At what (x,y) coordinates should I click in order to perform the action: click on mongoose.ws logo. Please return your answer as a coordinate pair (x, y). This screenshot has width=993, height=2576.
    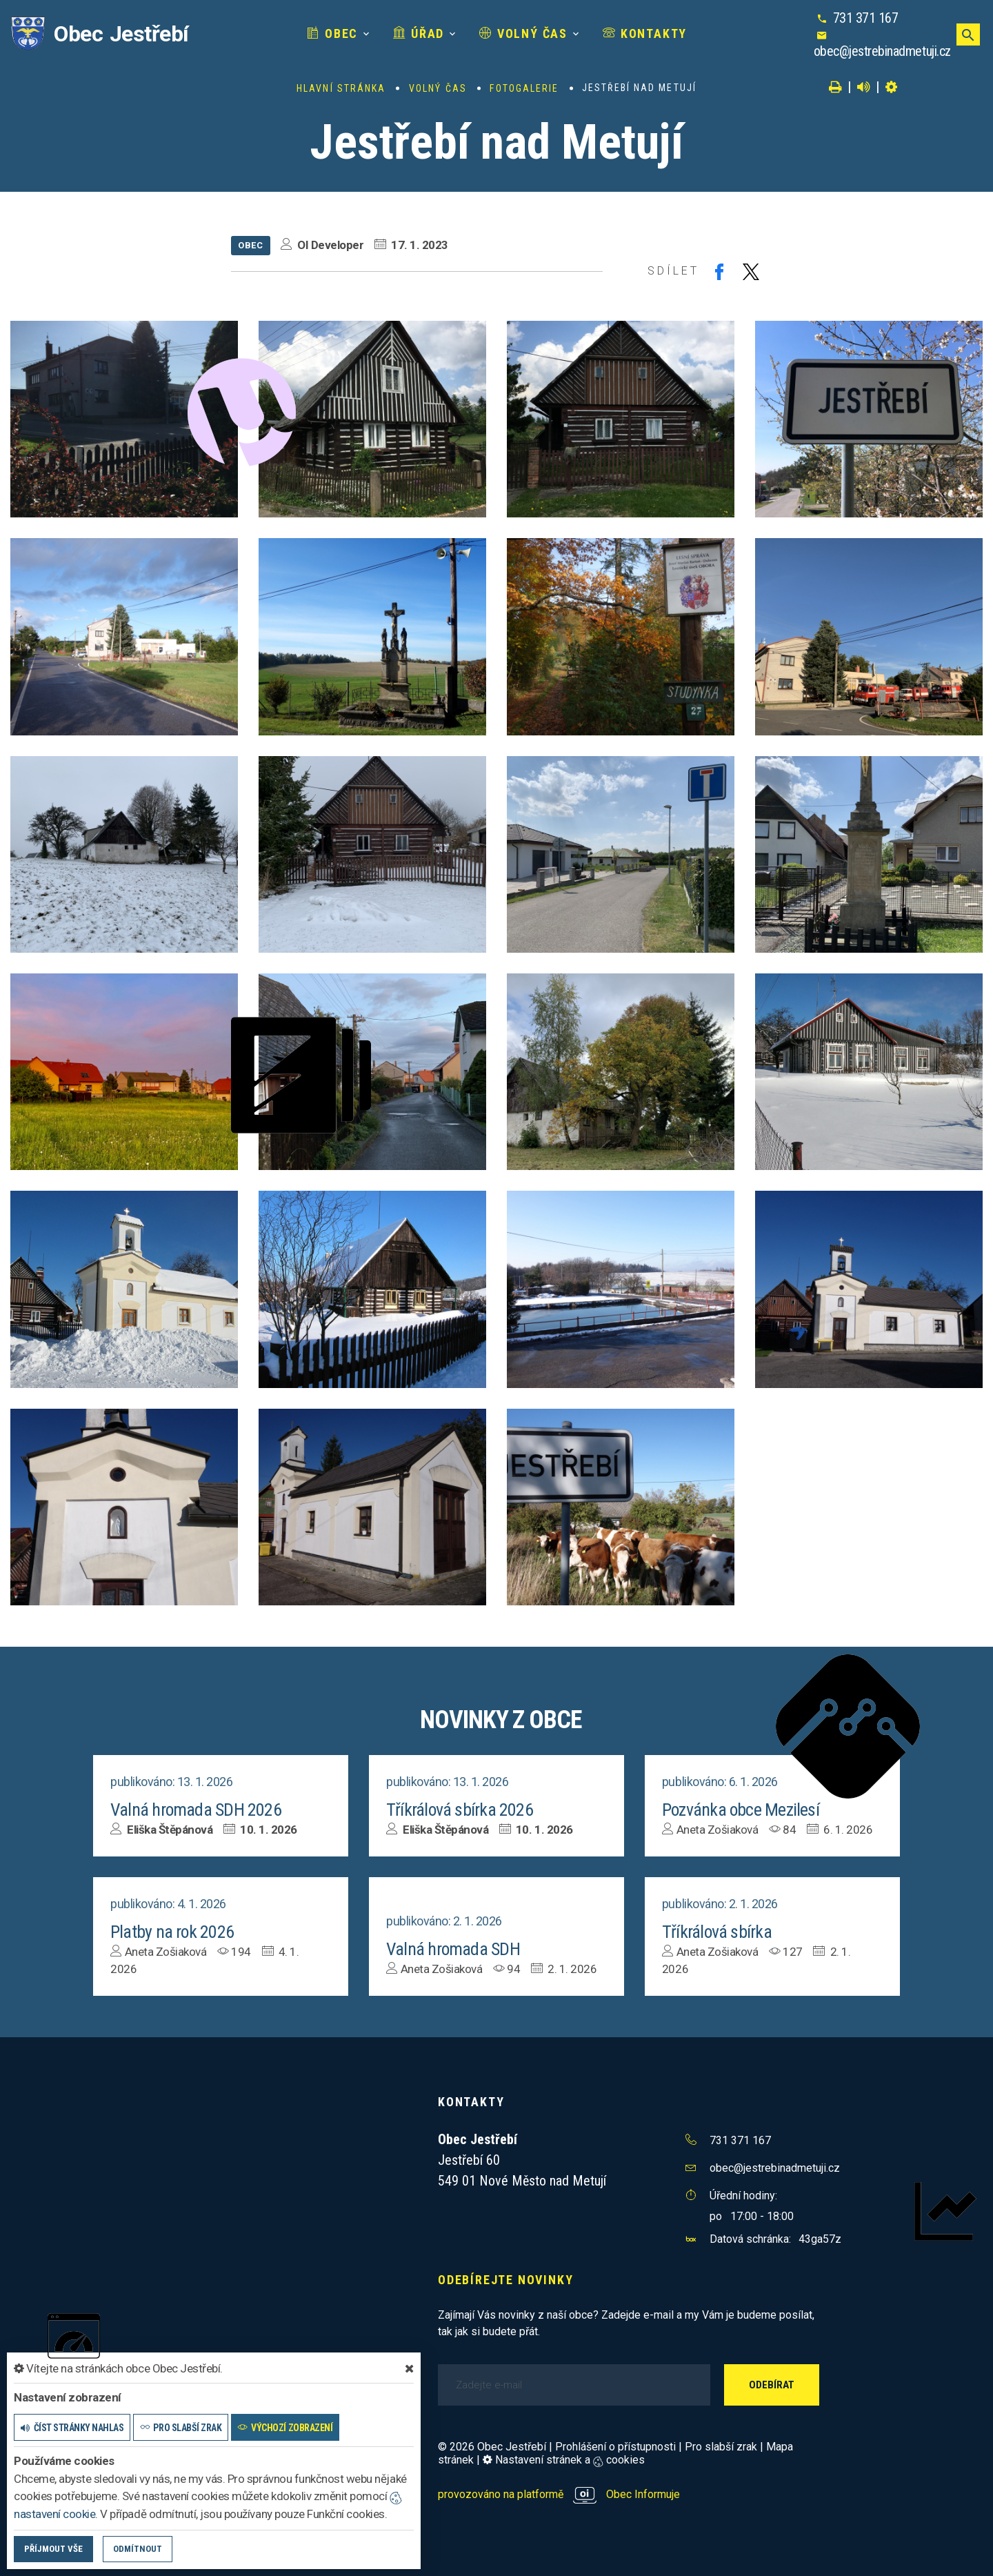
    Looking at the image, I should click on (847, 1726).